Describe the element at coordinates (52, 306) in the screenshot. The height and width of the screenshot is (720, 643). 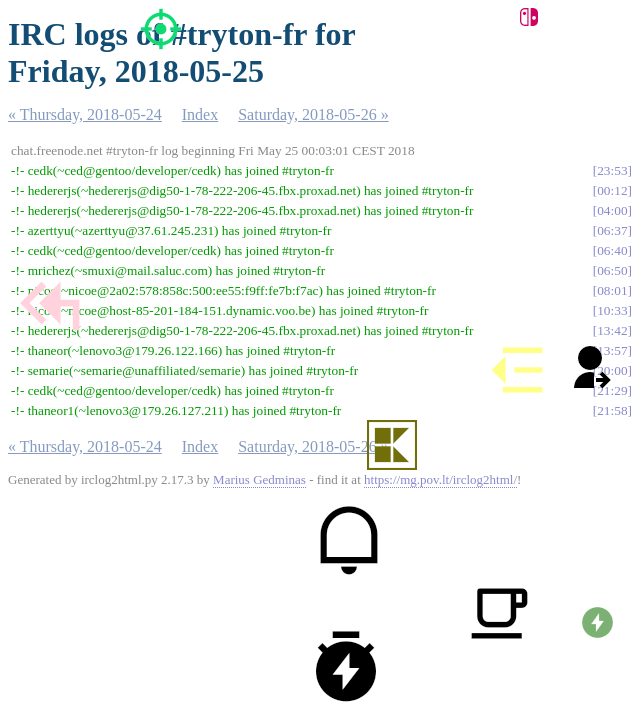
I see `reply all to a message or email` at that location.